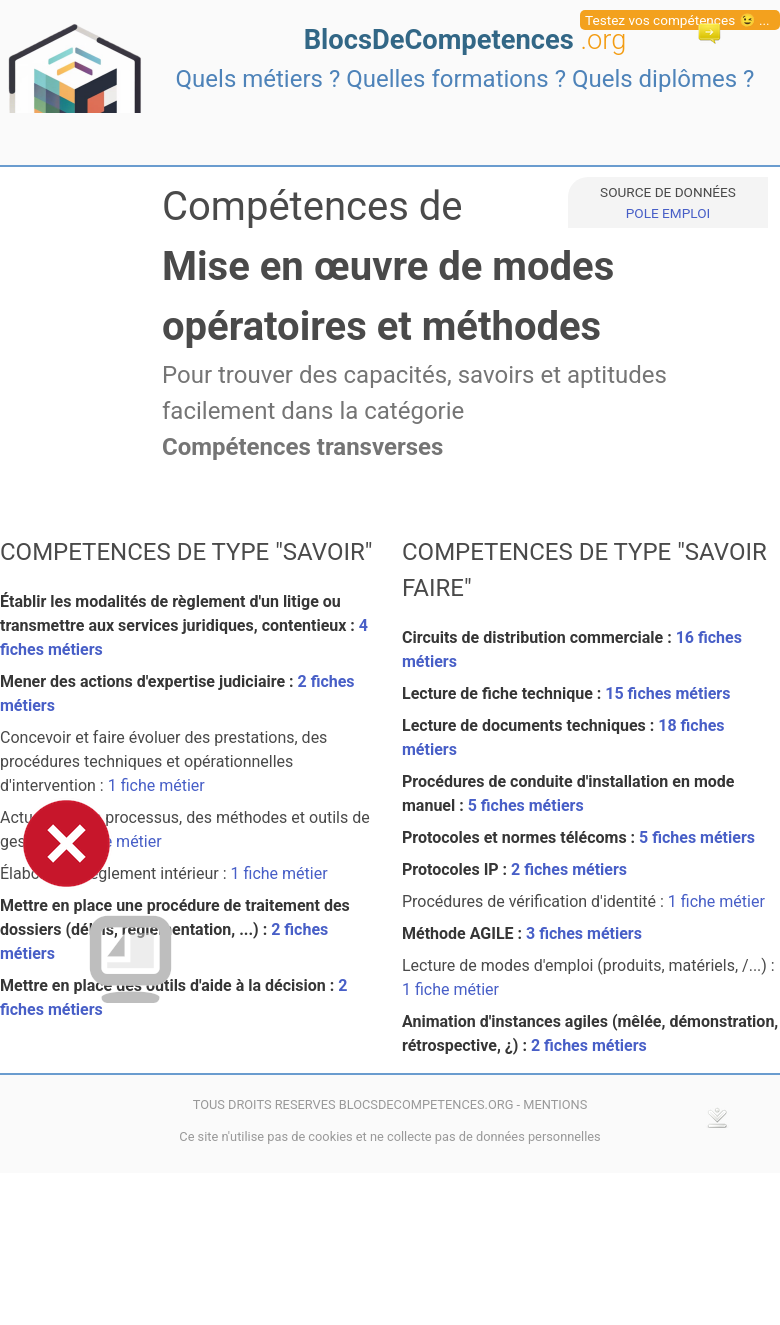 The height and width of the screenshot is (1325, 780). I want to click on scroll to bottom of page or list, so click(717, 1118).